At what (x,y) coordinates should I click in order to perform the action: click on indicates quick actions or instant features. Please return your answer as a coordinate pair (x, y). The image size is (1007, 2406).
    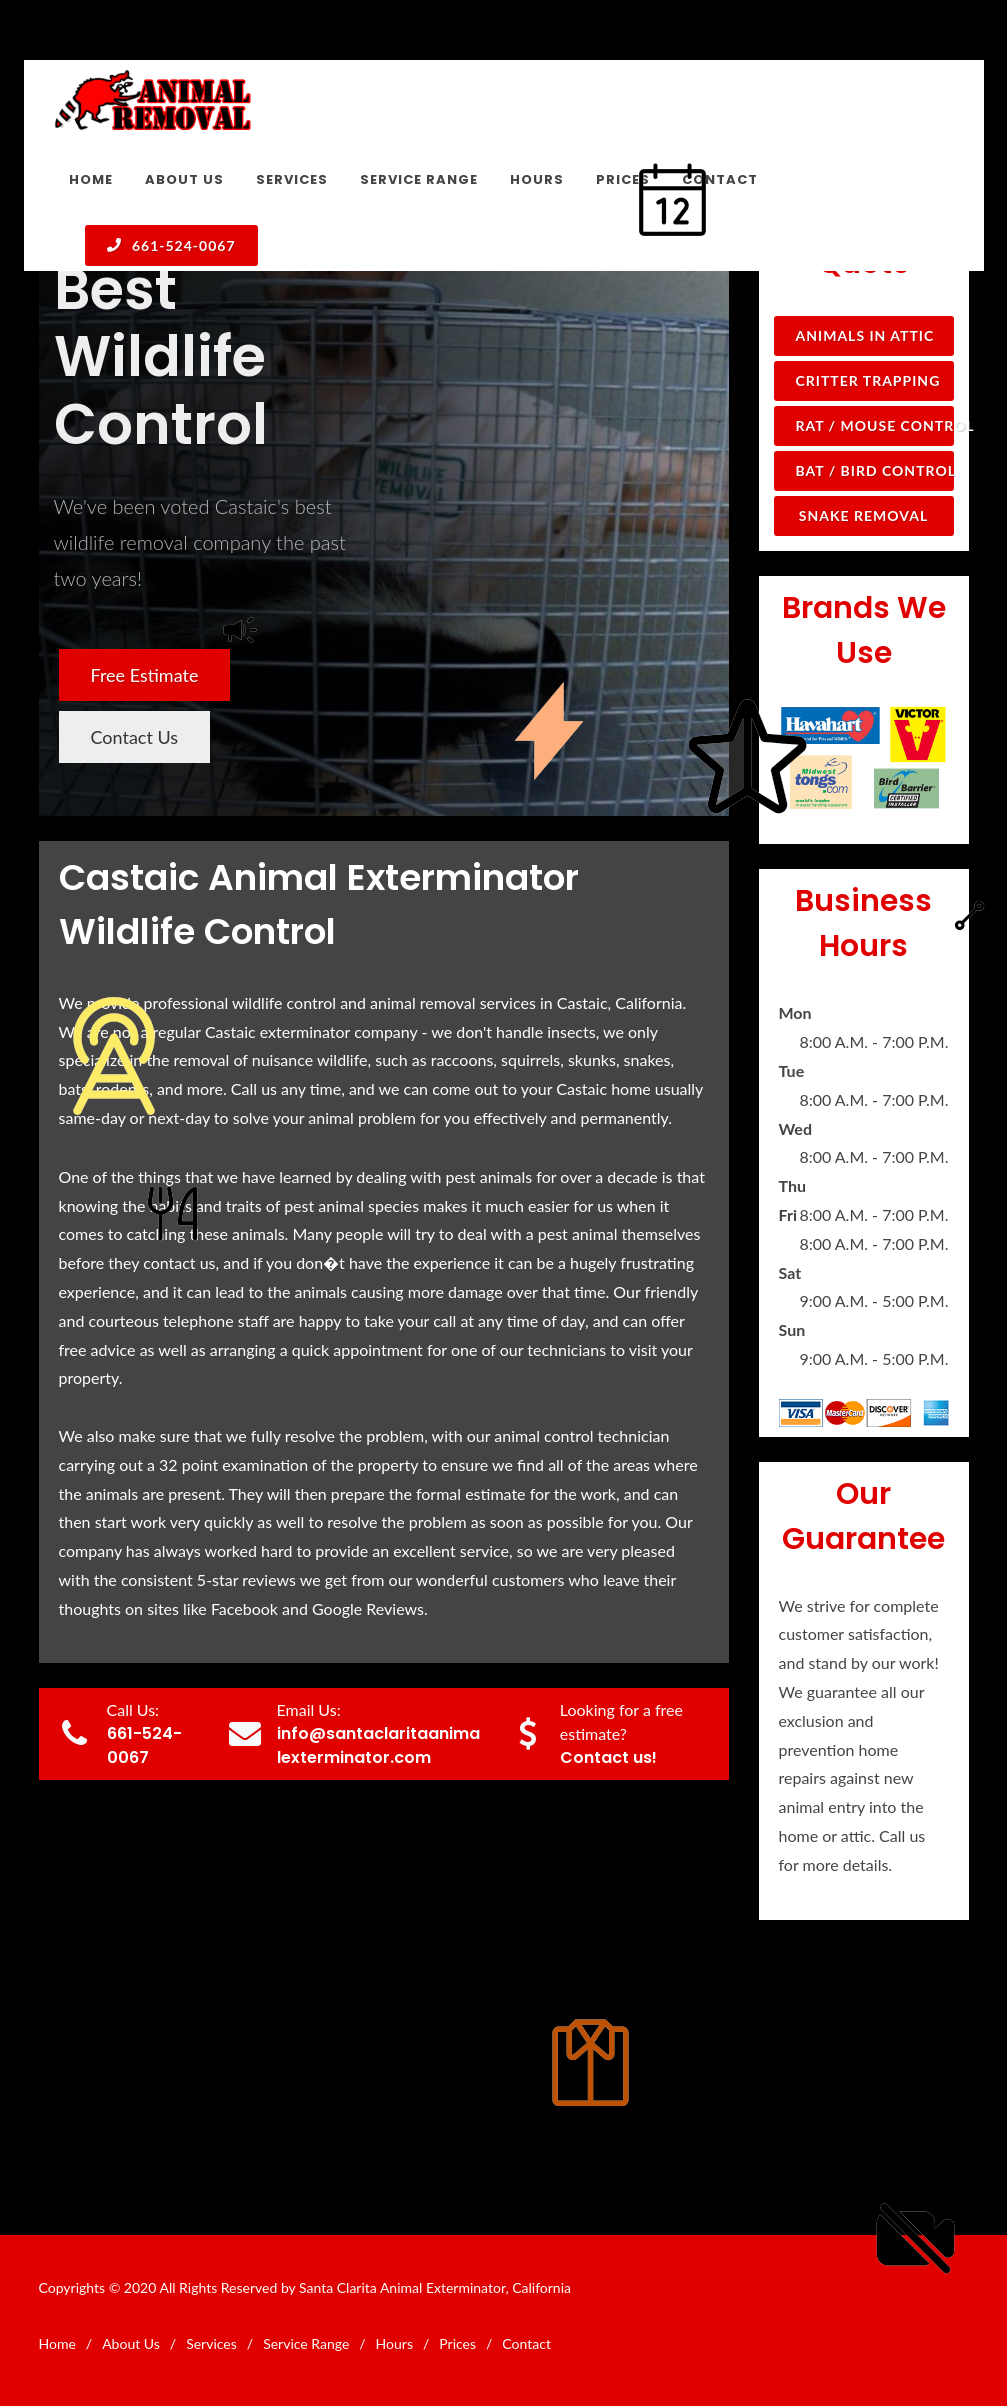
    Looking at the image, I should click on (549, 731).